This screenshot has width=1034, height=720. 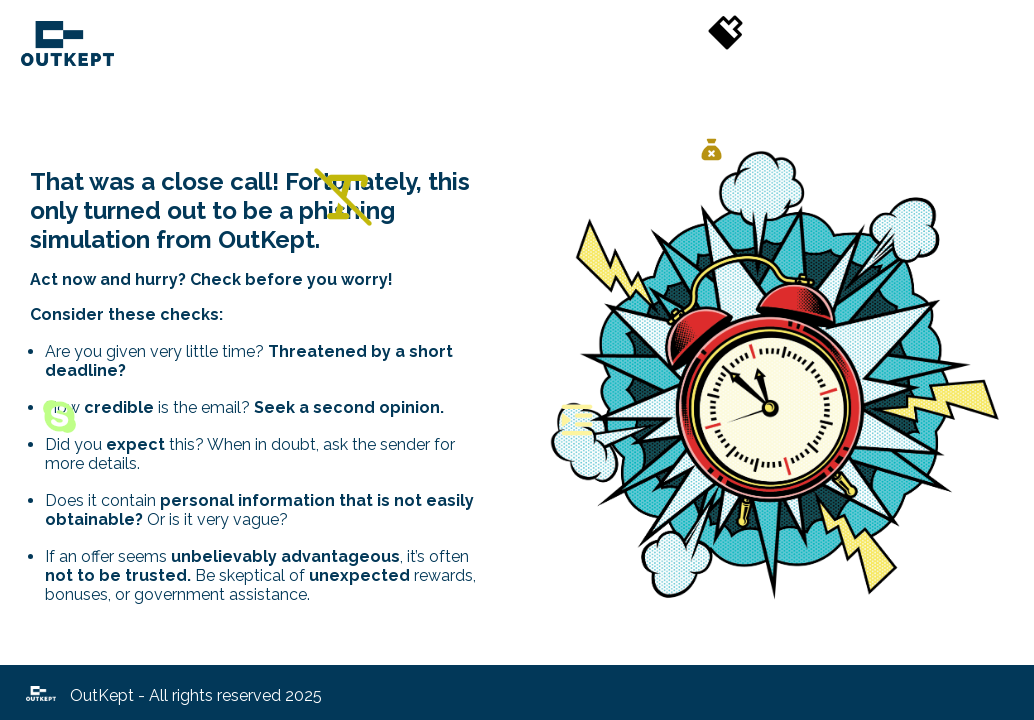 I want to click on access brush or painting tools, so click(x=726, y=31).